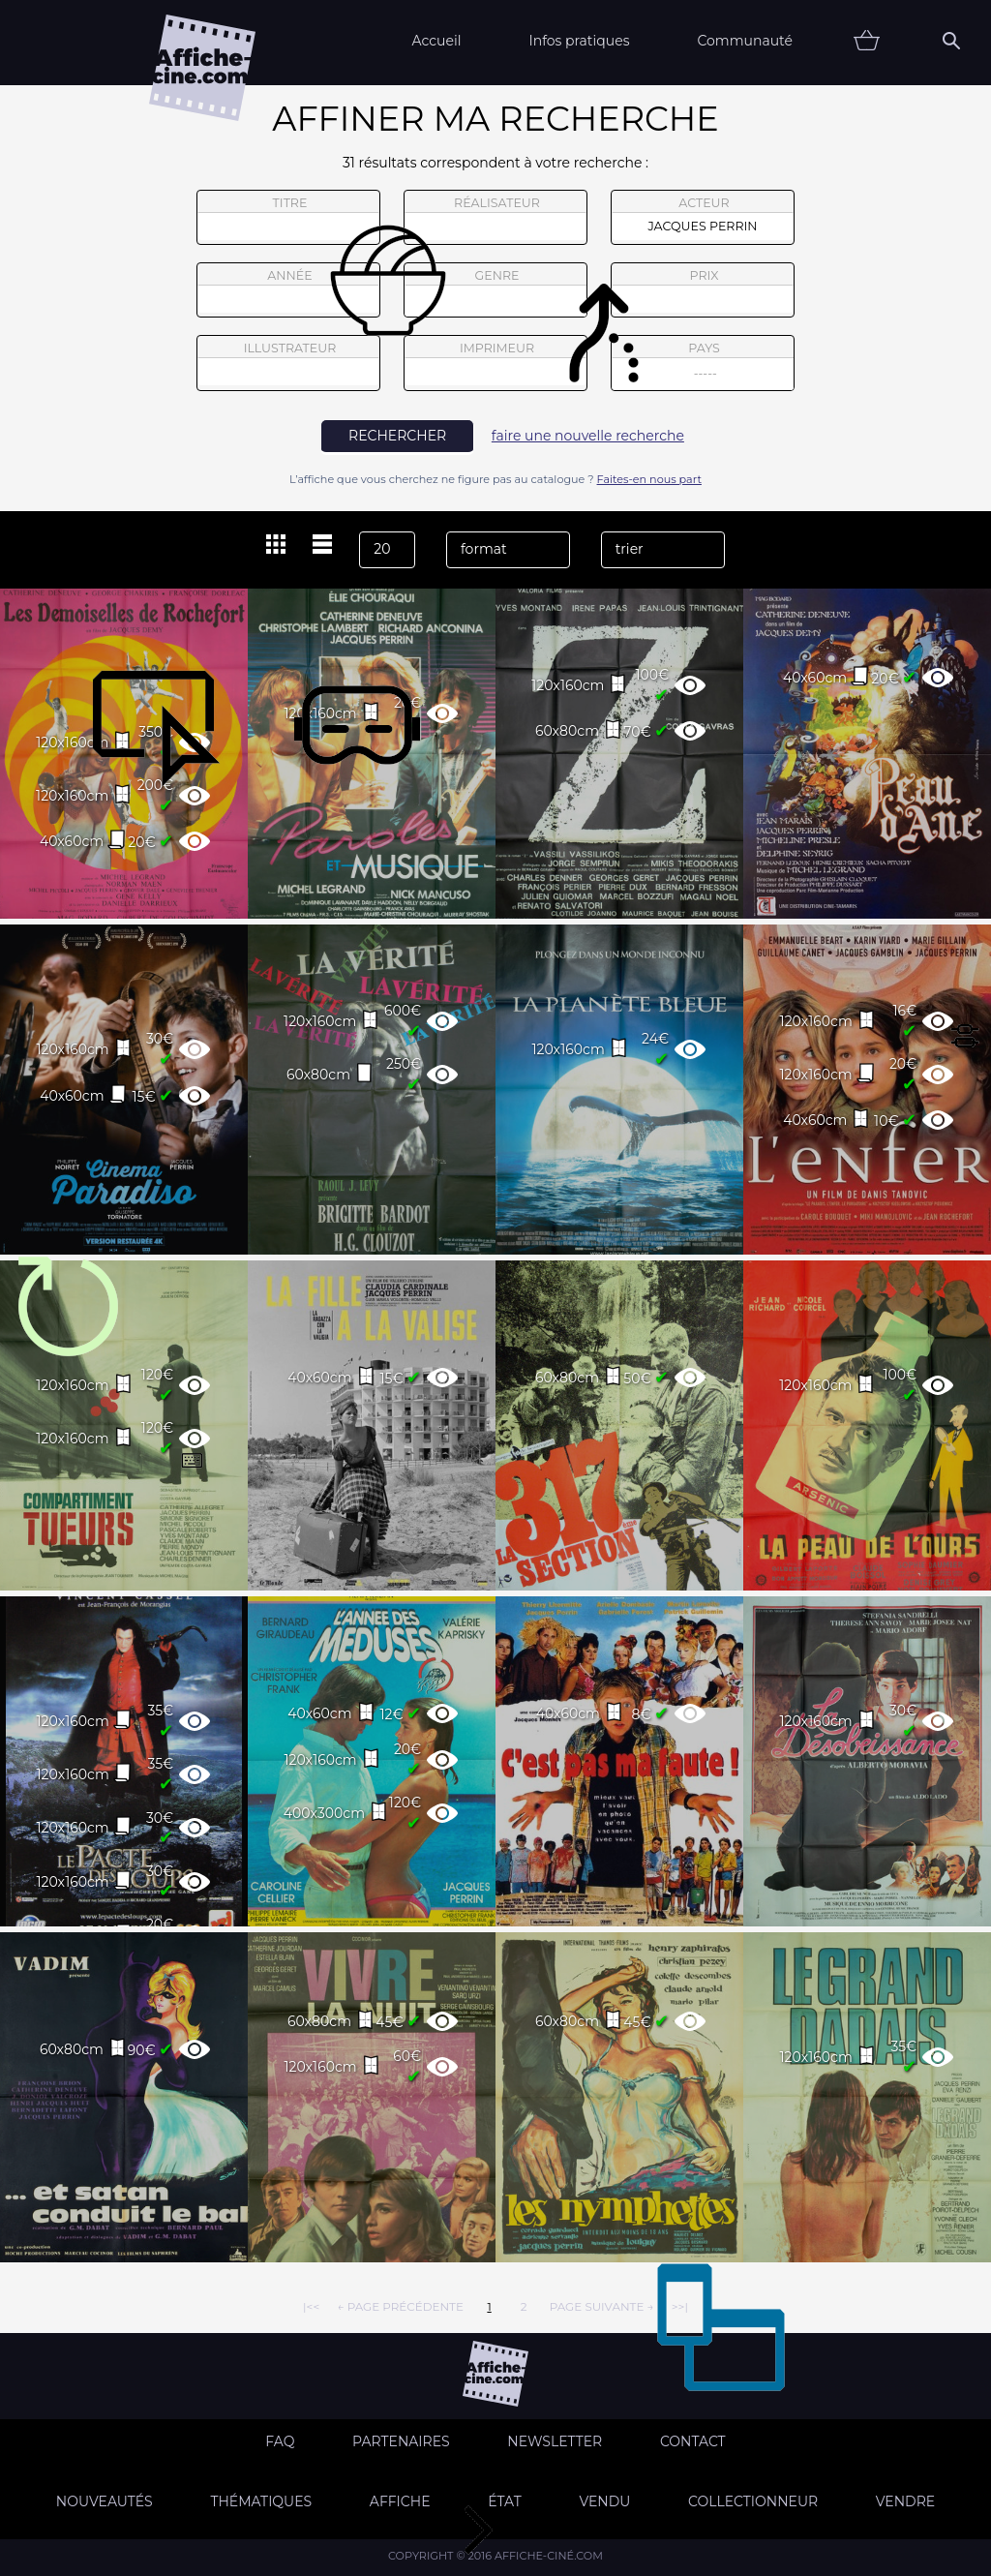 This screenshot has height=2576, width=991. What do you see at coordinates (357, 725) in the screenshot?
I see `access virtual reality settings or features` at bounding box center [357, 725].